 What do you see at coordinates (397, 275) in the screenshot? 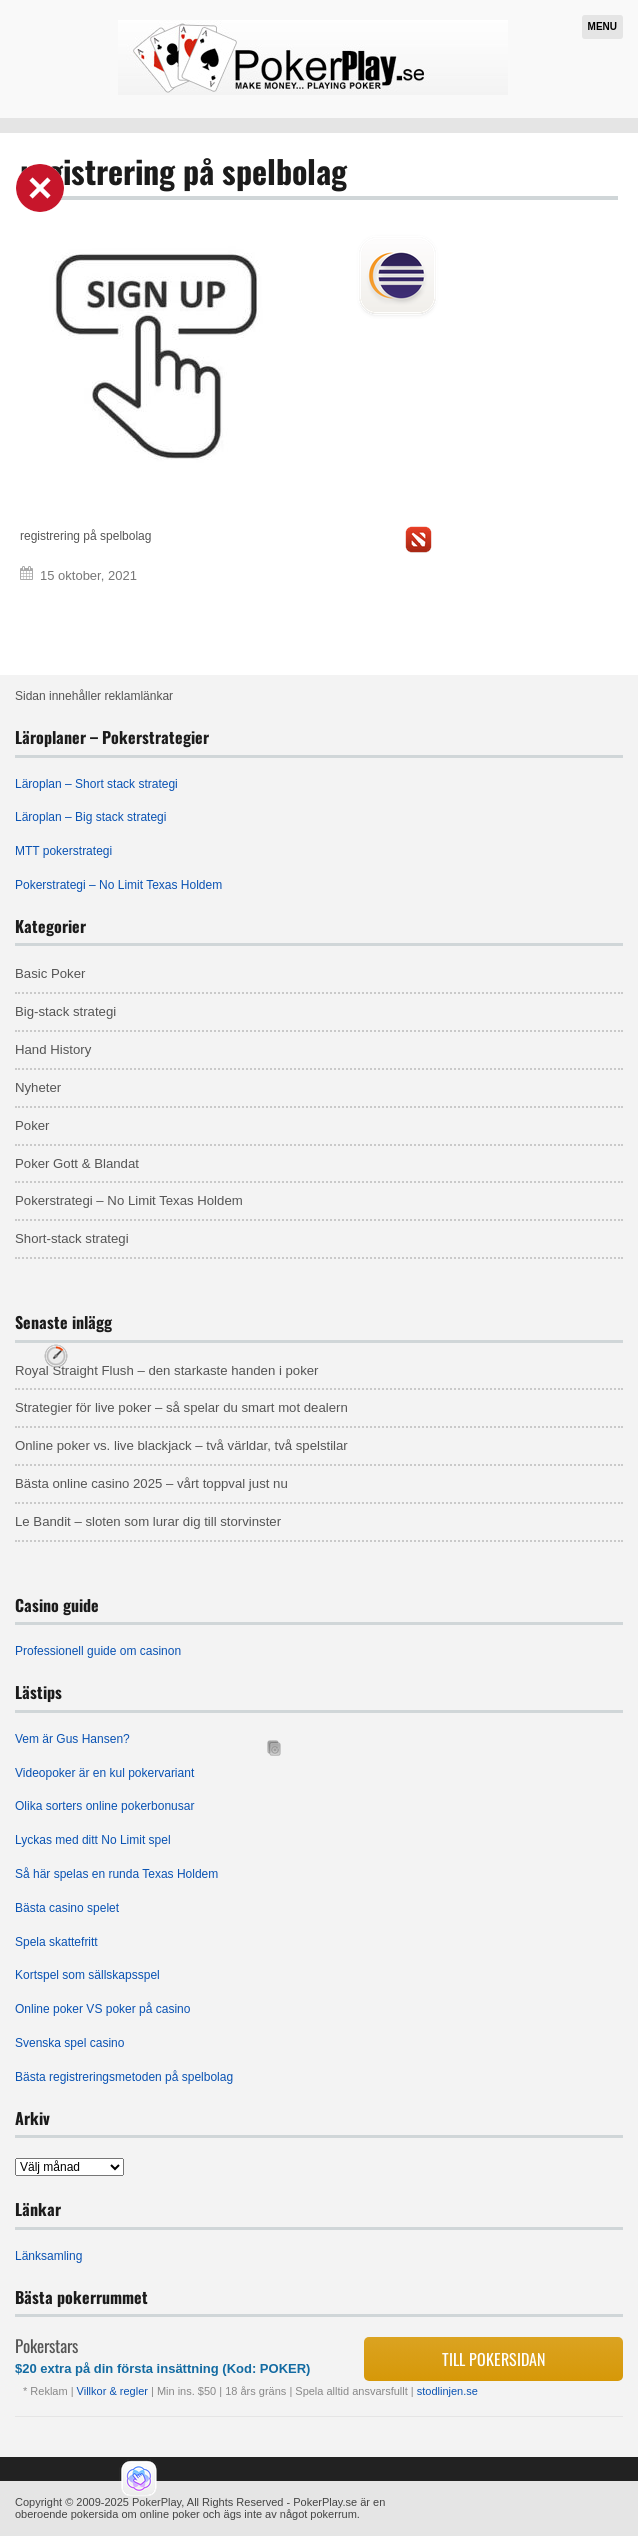
I see `open eclipse IDE` at bounding box center [397, 275].